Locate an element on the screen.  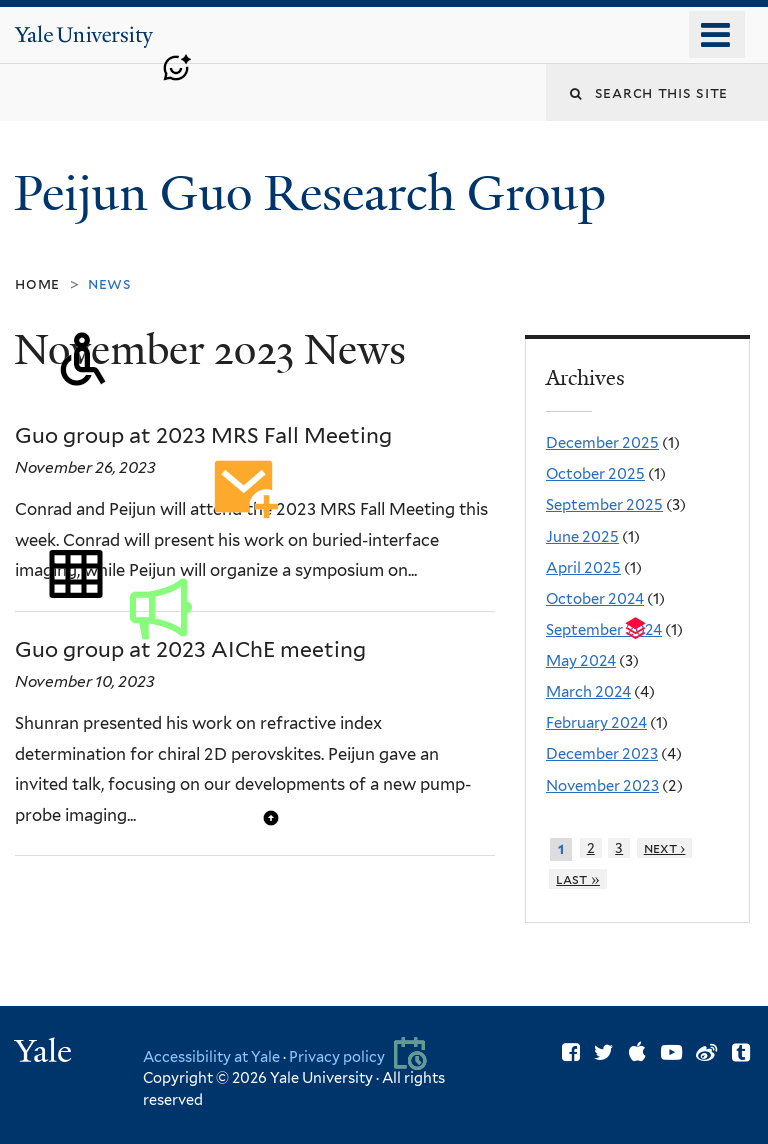
start a conversation with AI assistant is located at coordinates (176, 68).